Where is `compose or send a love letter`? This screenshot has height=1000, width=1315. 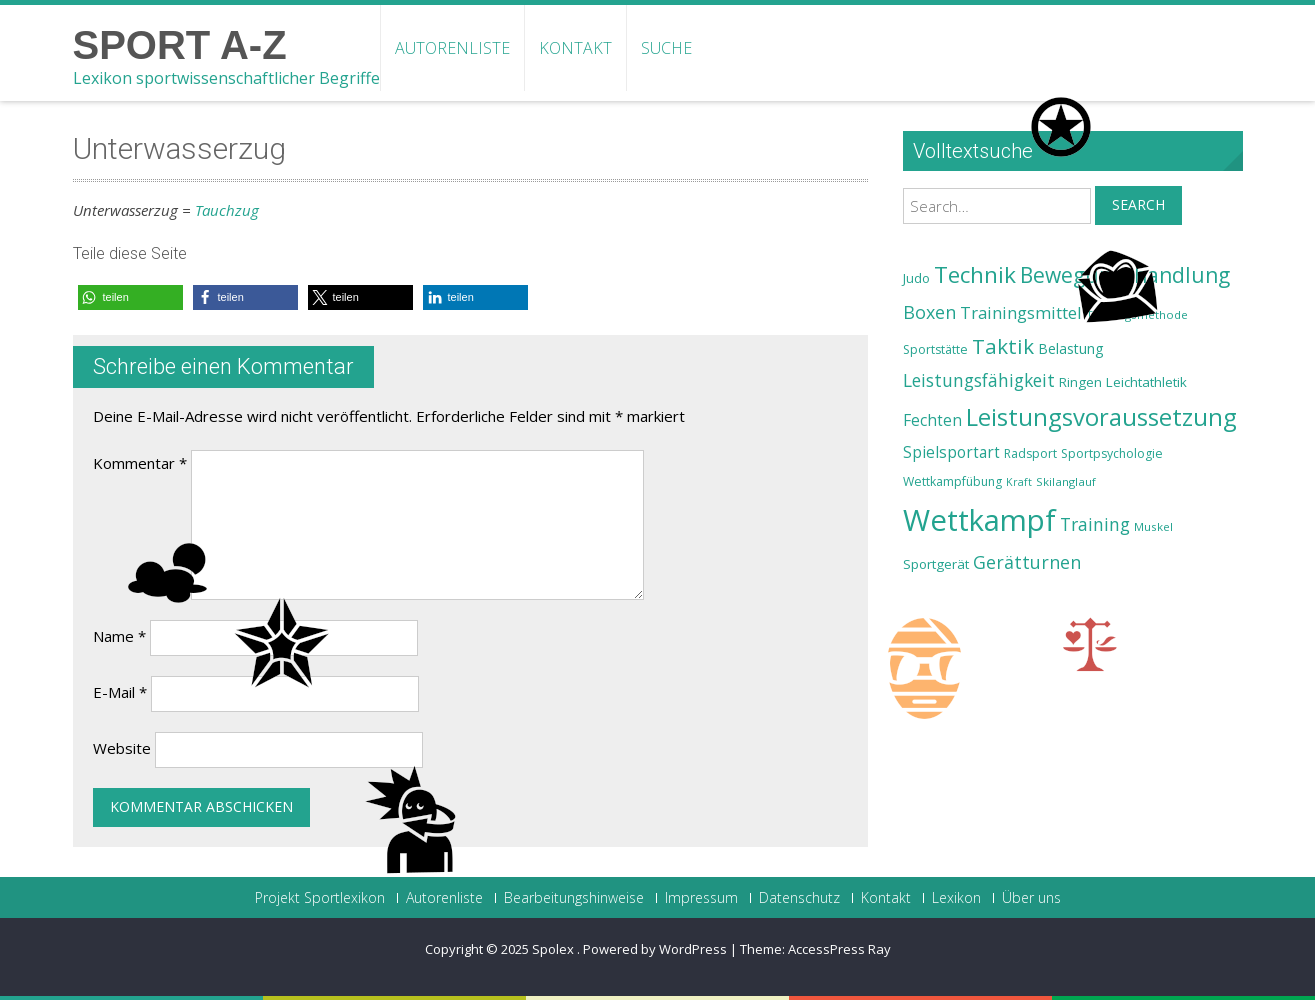 compose or send a love letter is located at coordinates (1117, 286).